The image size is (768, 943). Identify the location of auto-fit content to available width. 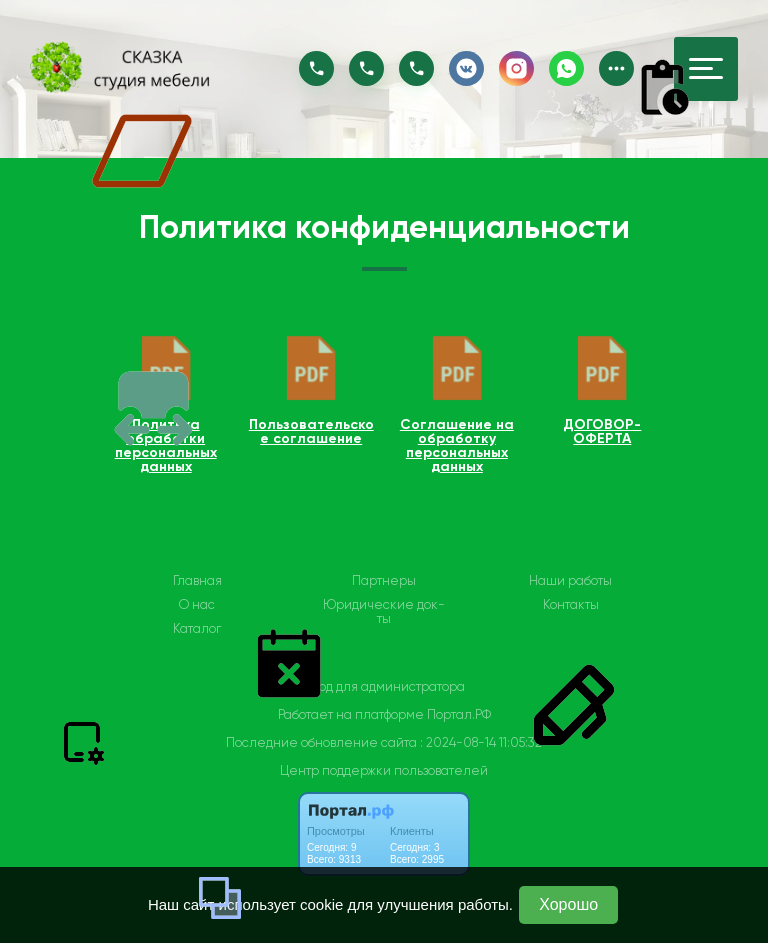
(153, 406).